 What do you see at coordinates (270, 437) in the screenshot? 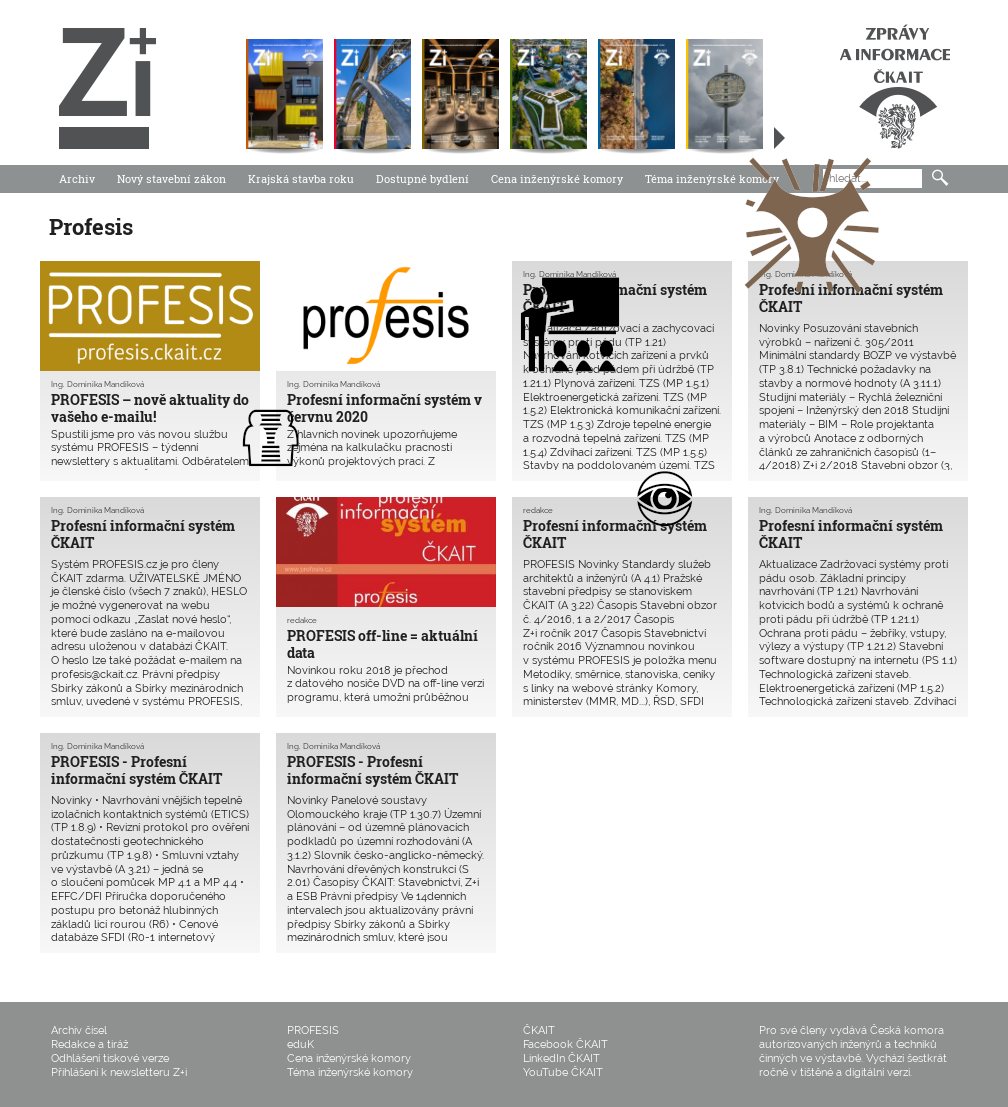
I see `view connection or relationship status between users` at bounding box center [270, 437].